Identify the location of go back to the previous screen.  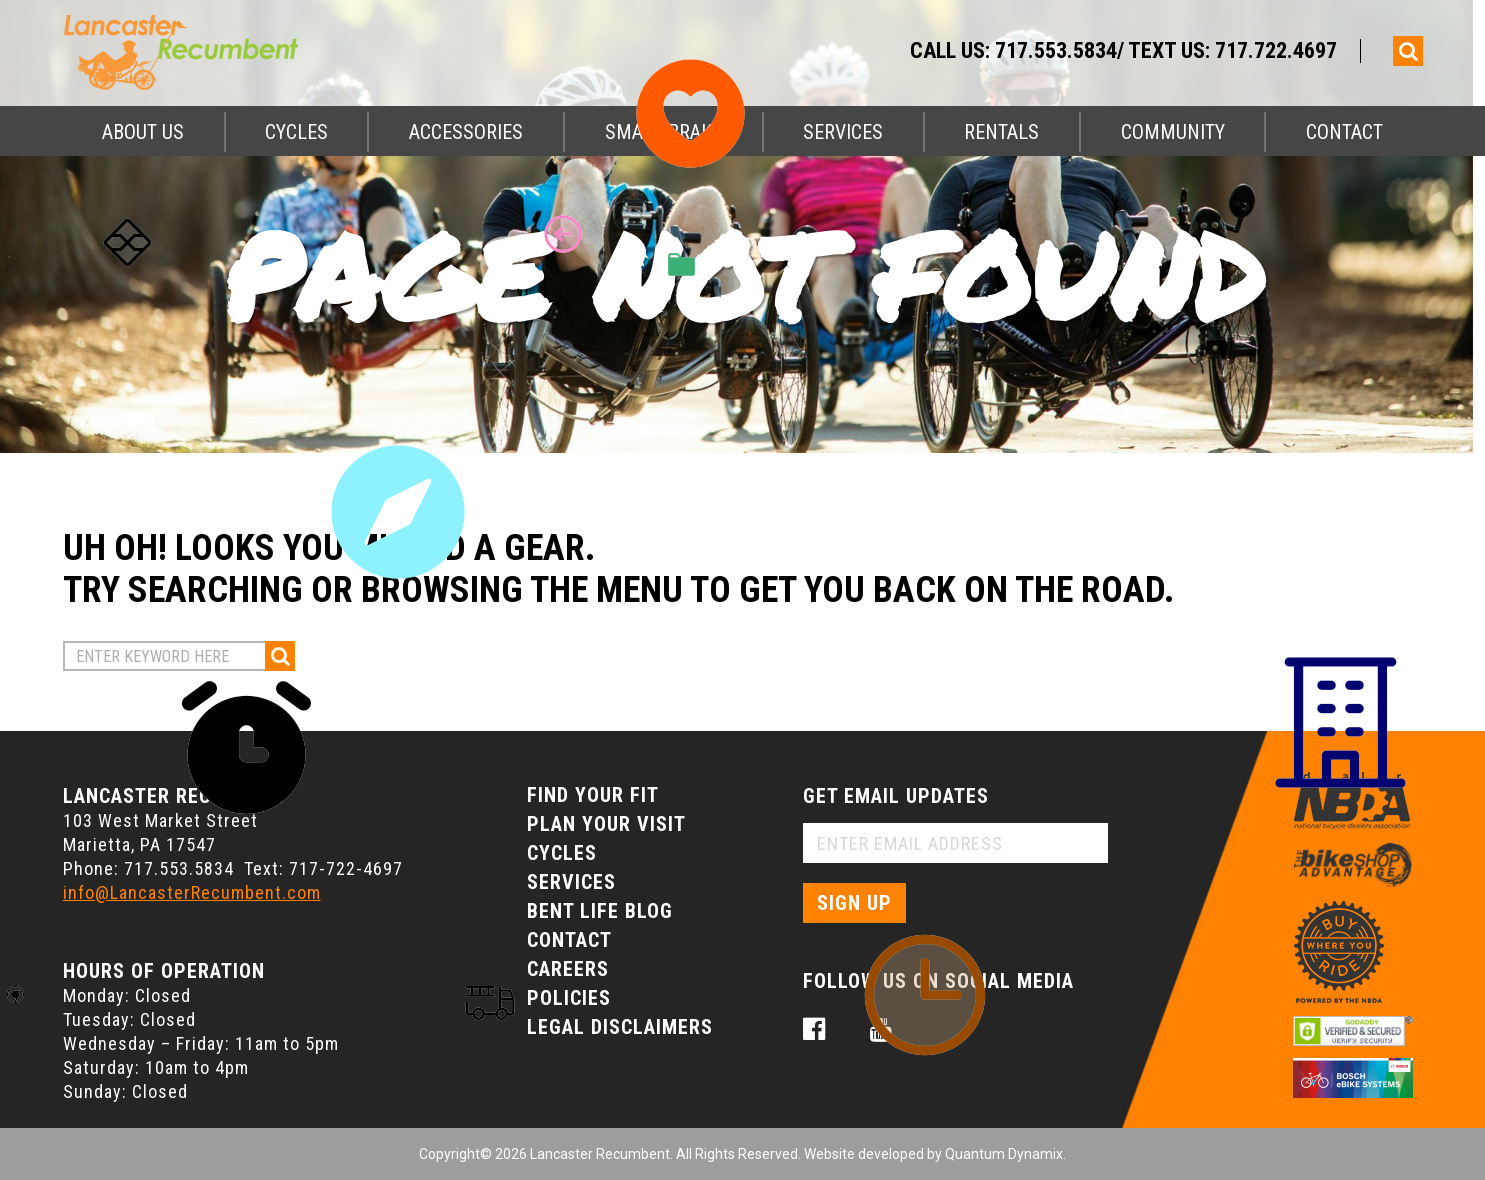
(563, 234).